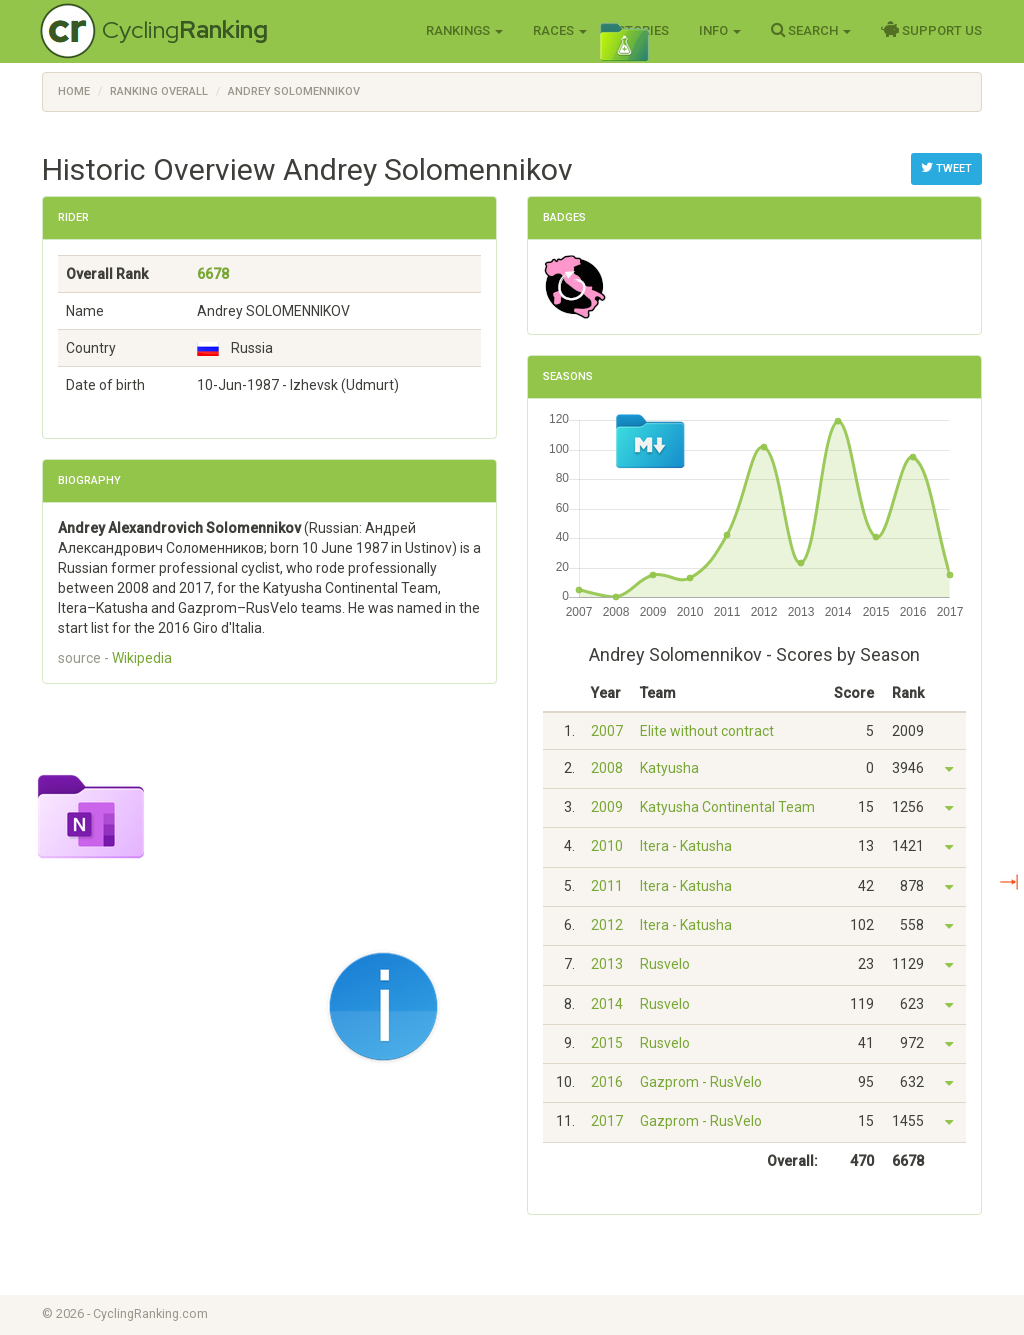  Describe the element at coordinates (624, 43) in the screenshot. I see `folder for science or chemistry-related files` at that location.